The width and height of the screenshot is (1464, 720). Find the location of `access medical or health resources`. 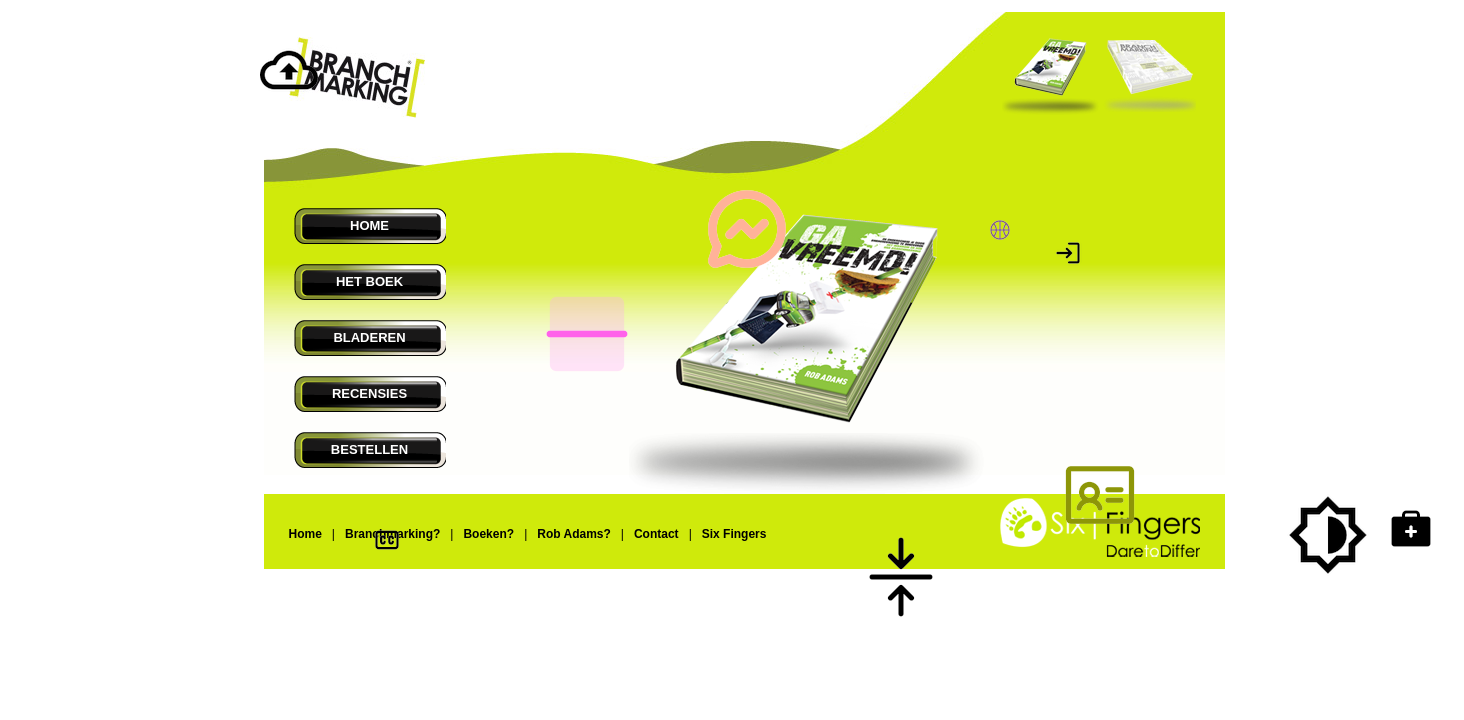

access medical or health resources is located at coordinates (1411, 530).